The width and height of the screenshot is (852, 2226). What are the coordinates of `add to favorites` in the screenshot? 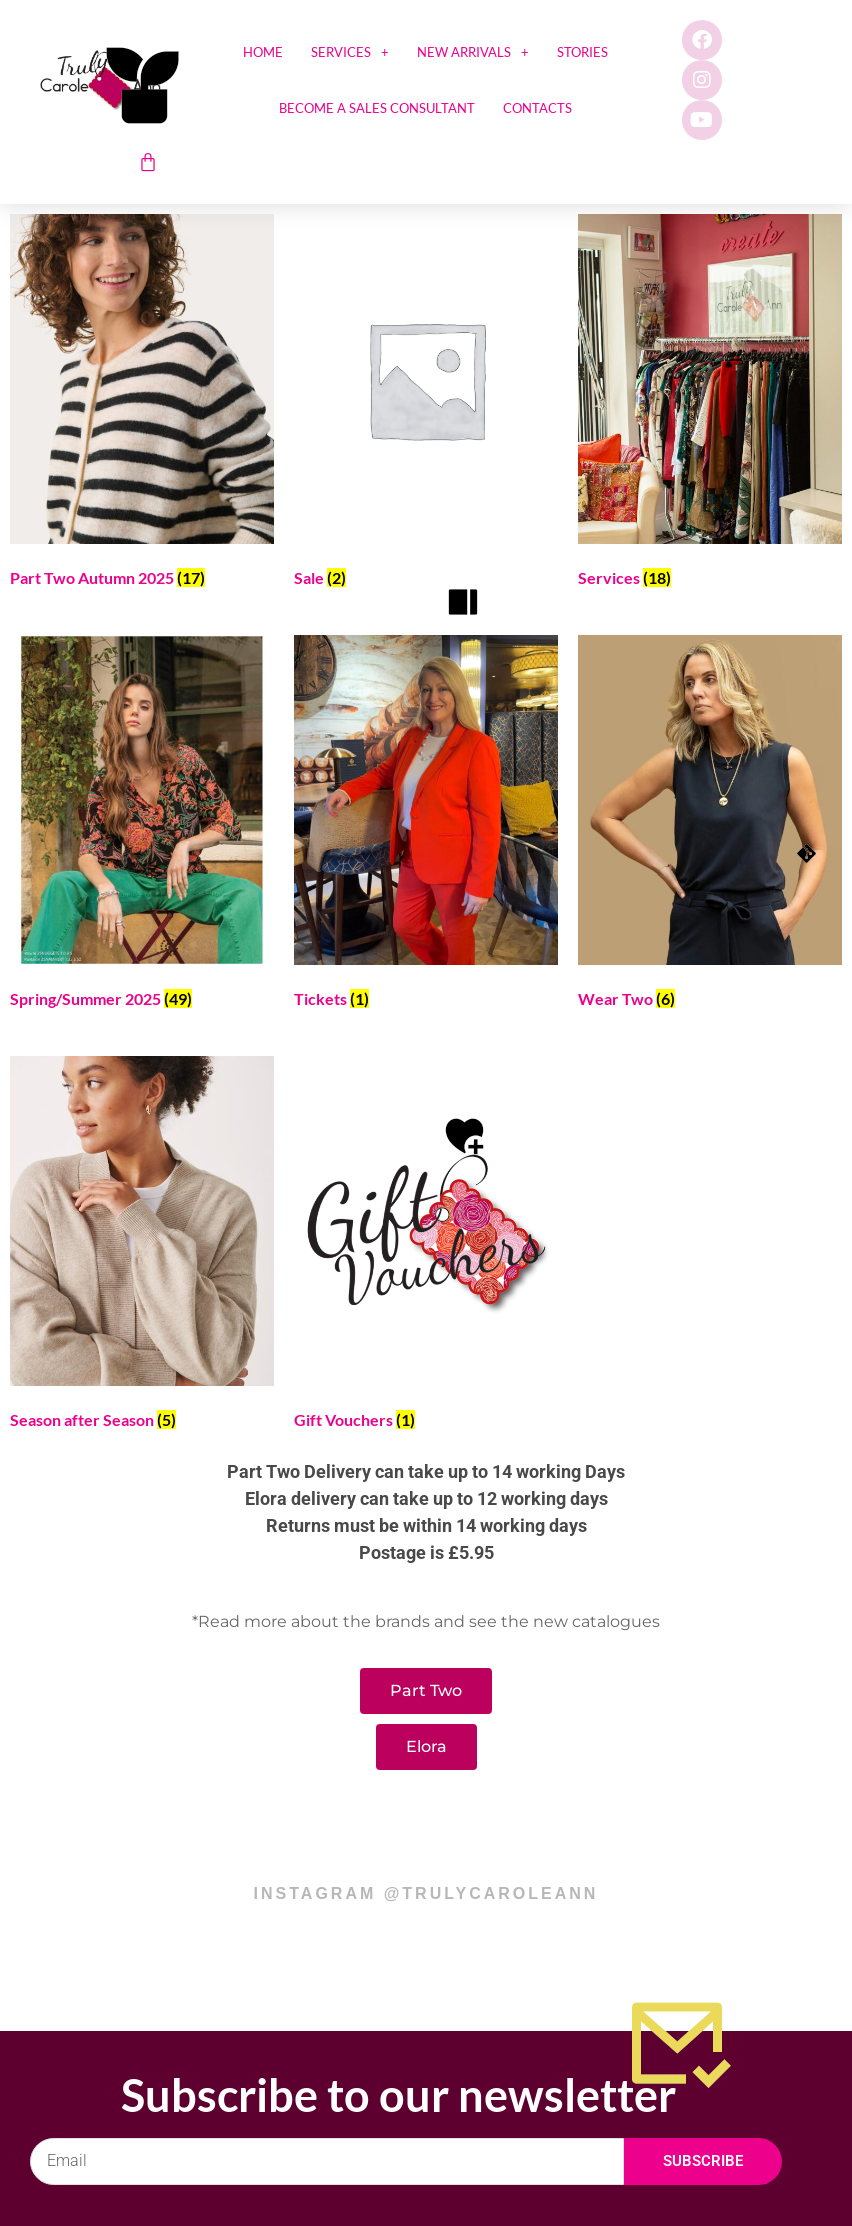 It's located at (464, 1135).